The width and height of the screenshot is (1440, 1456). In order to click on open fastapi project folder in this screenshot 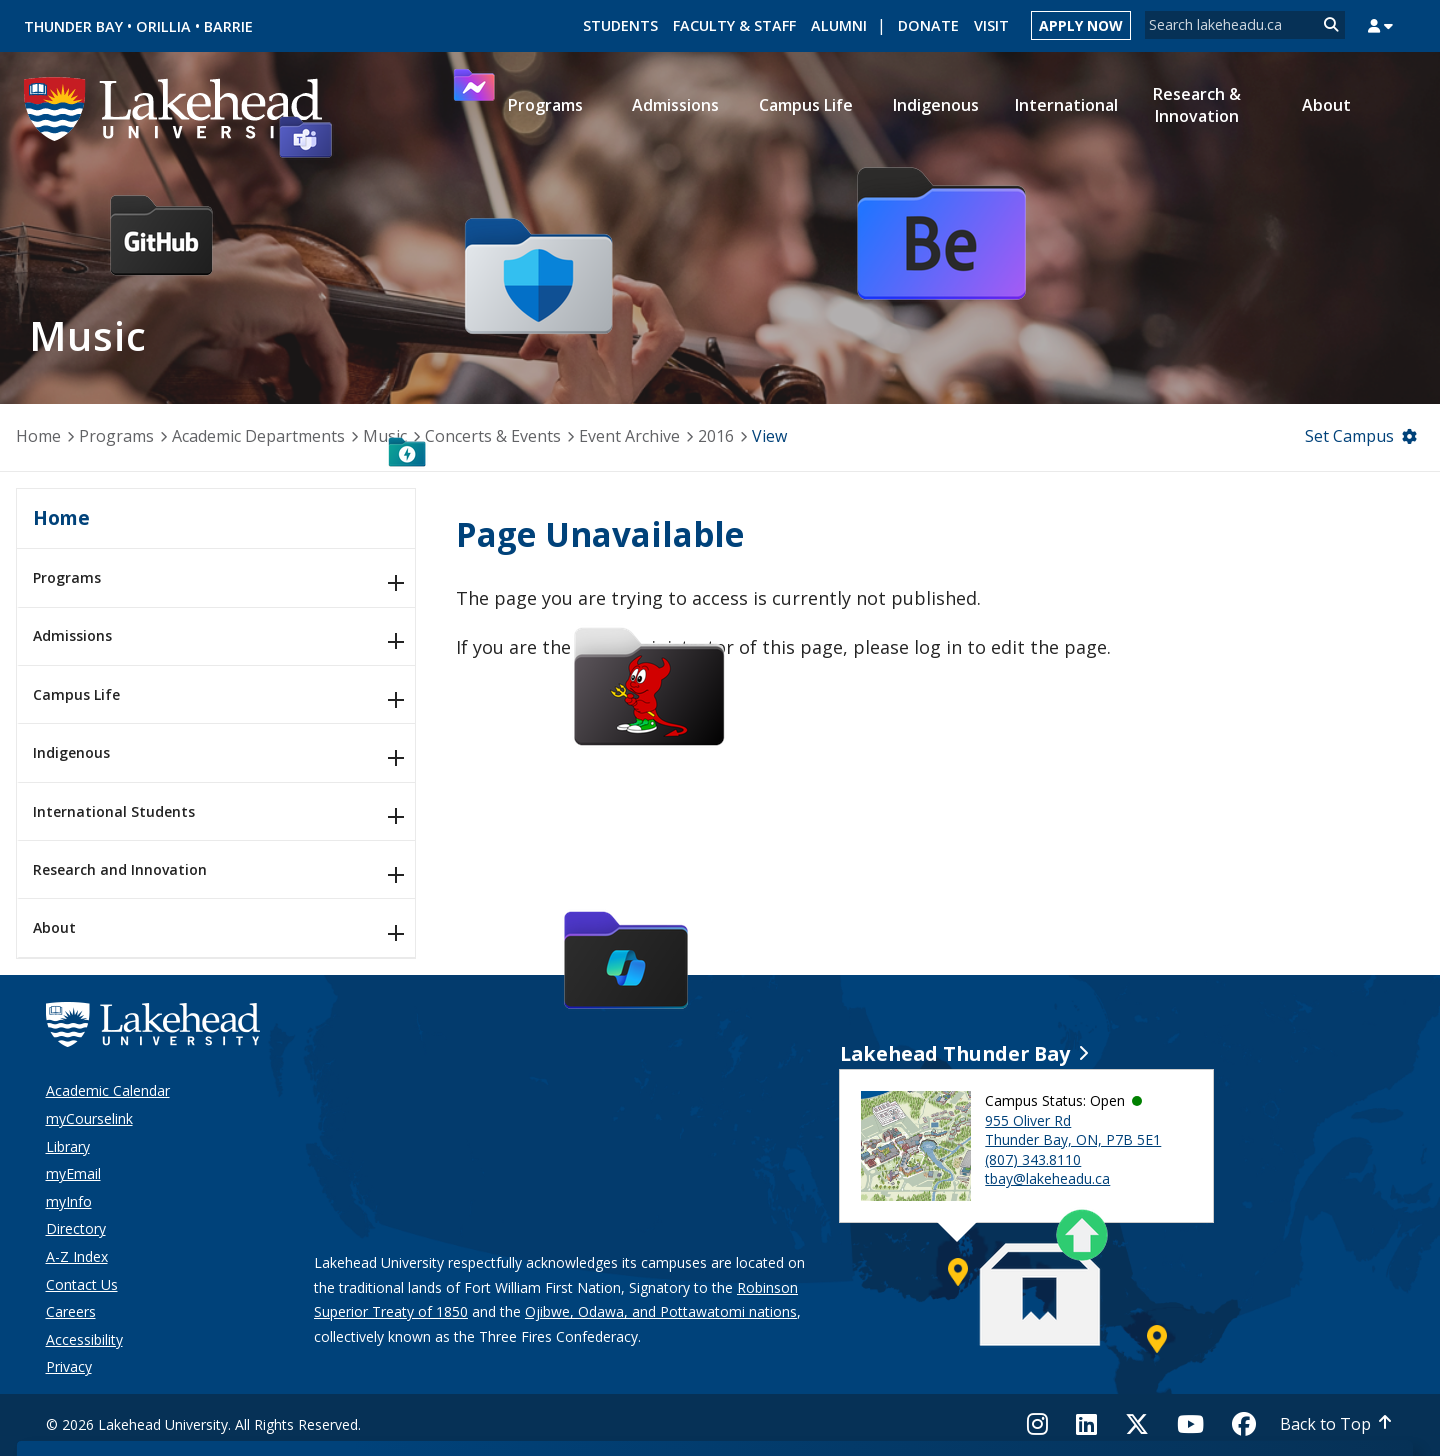, I will do `click(407, 453)`.